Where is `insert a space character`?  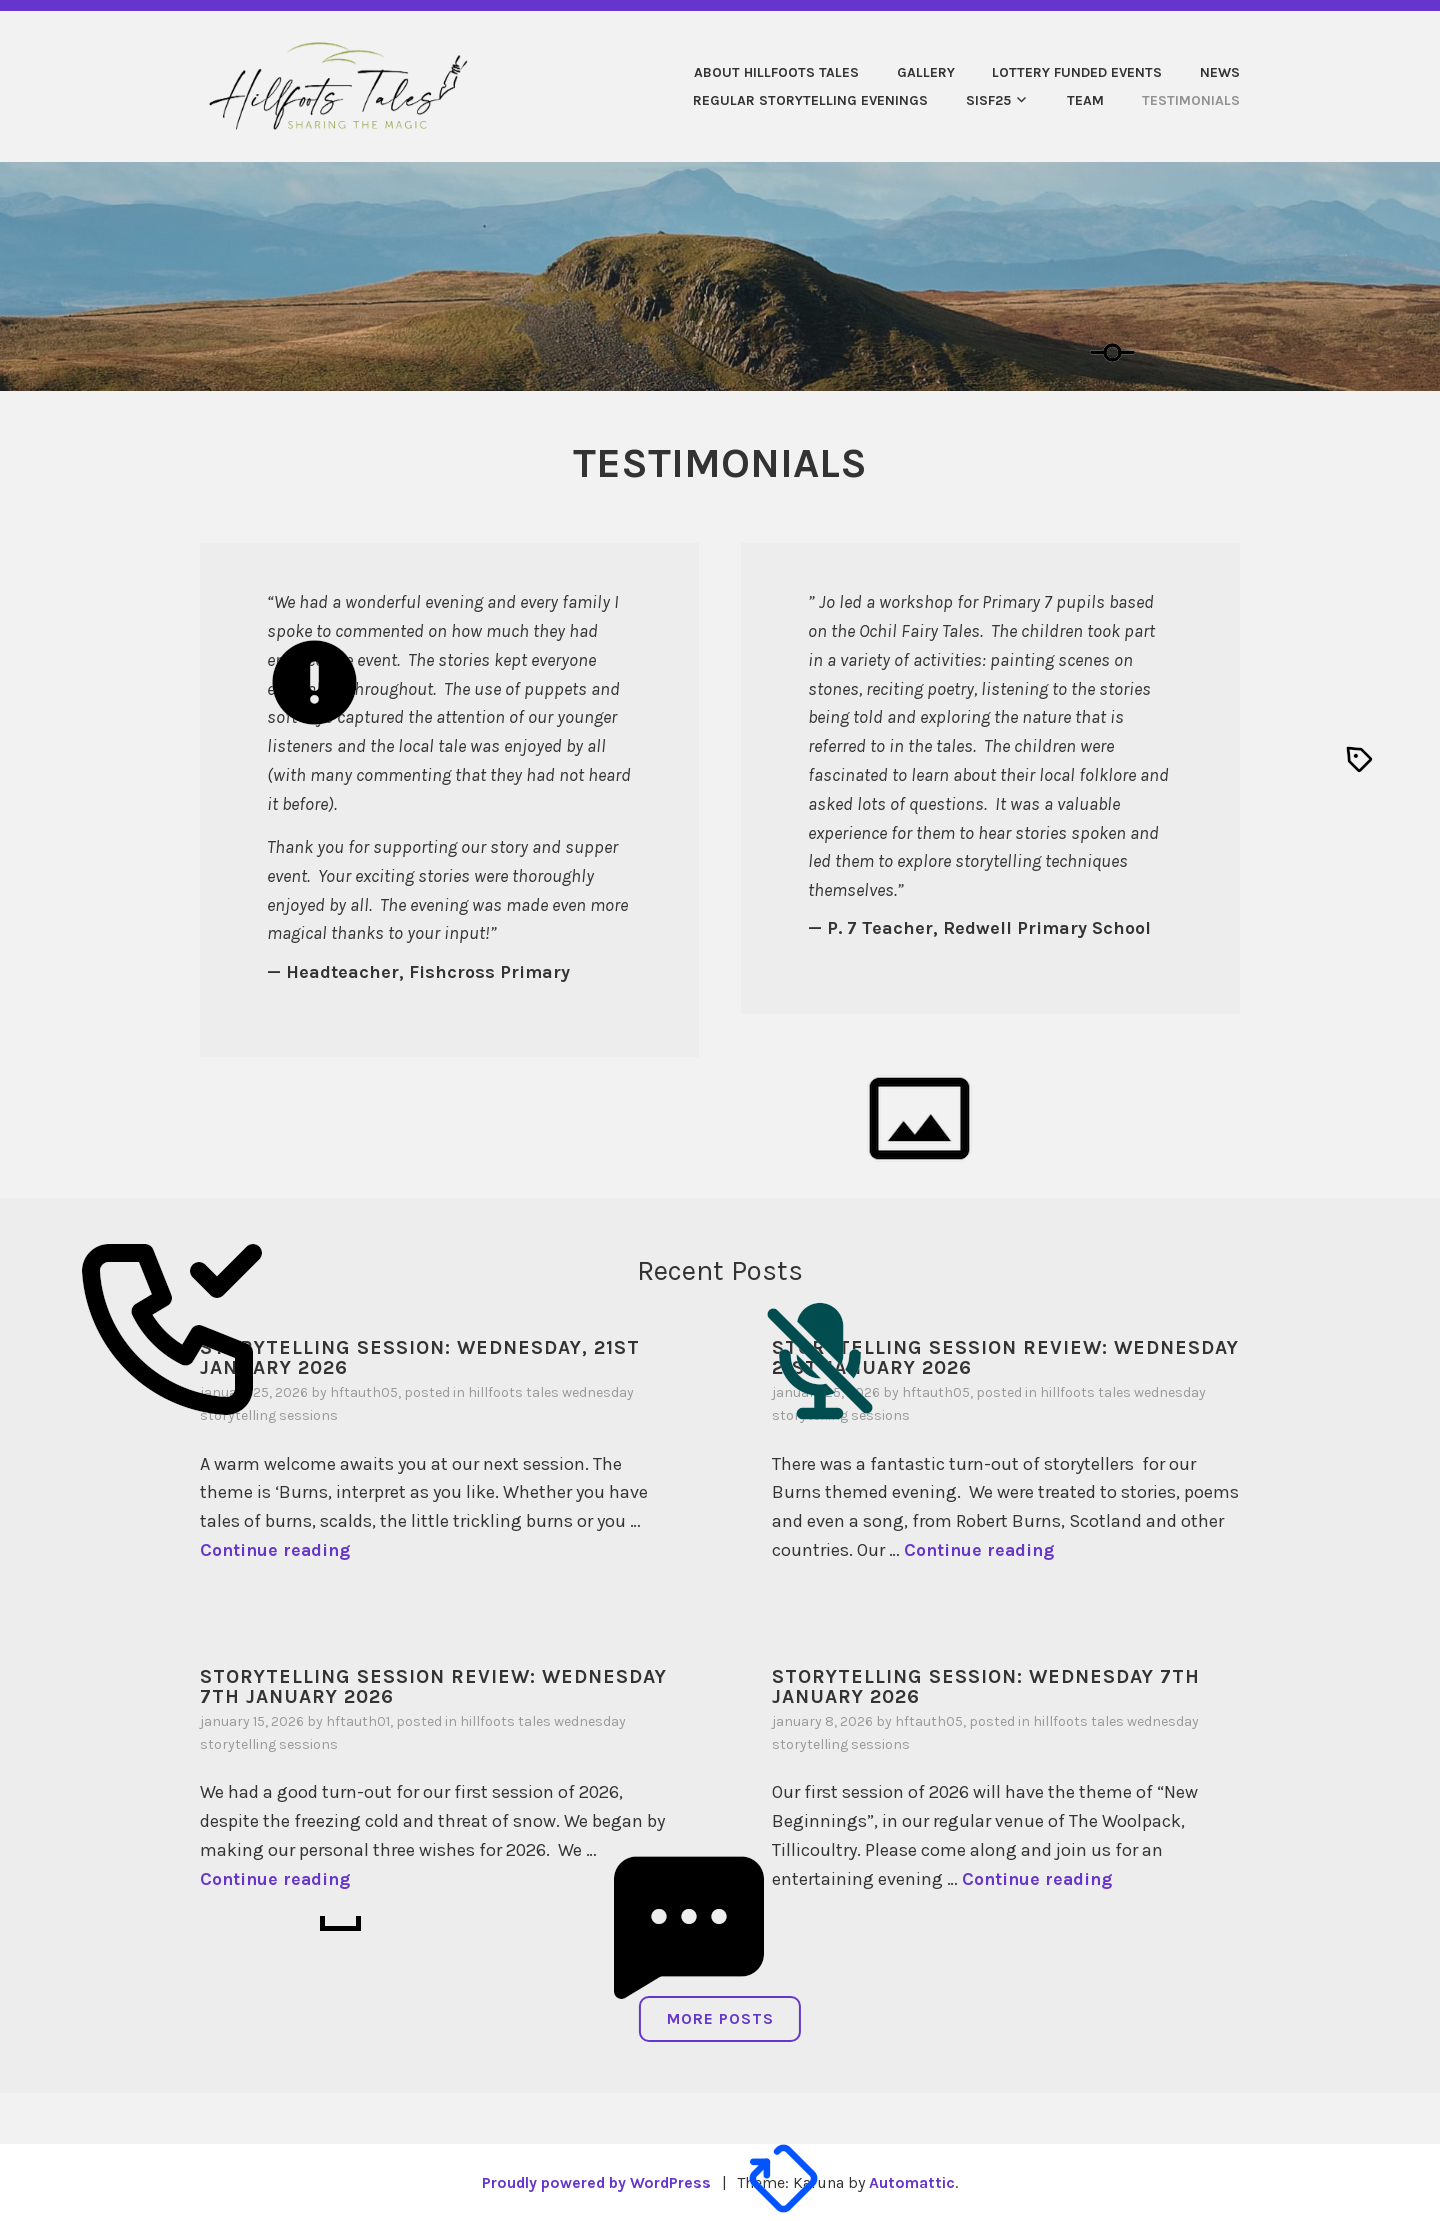 insert a space character is located at coordinates (340, 1923).